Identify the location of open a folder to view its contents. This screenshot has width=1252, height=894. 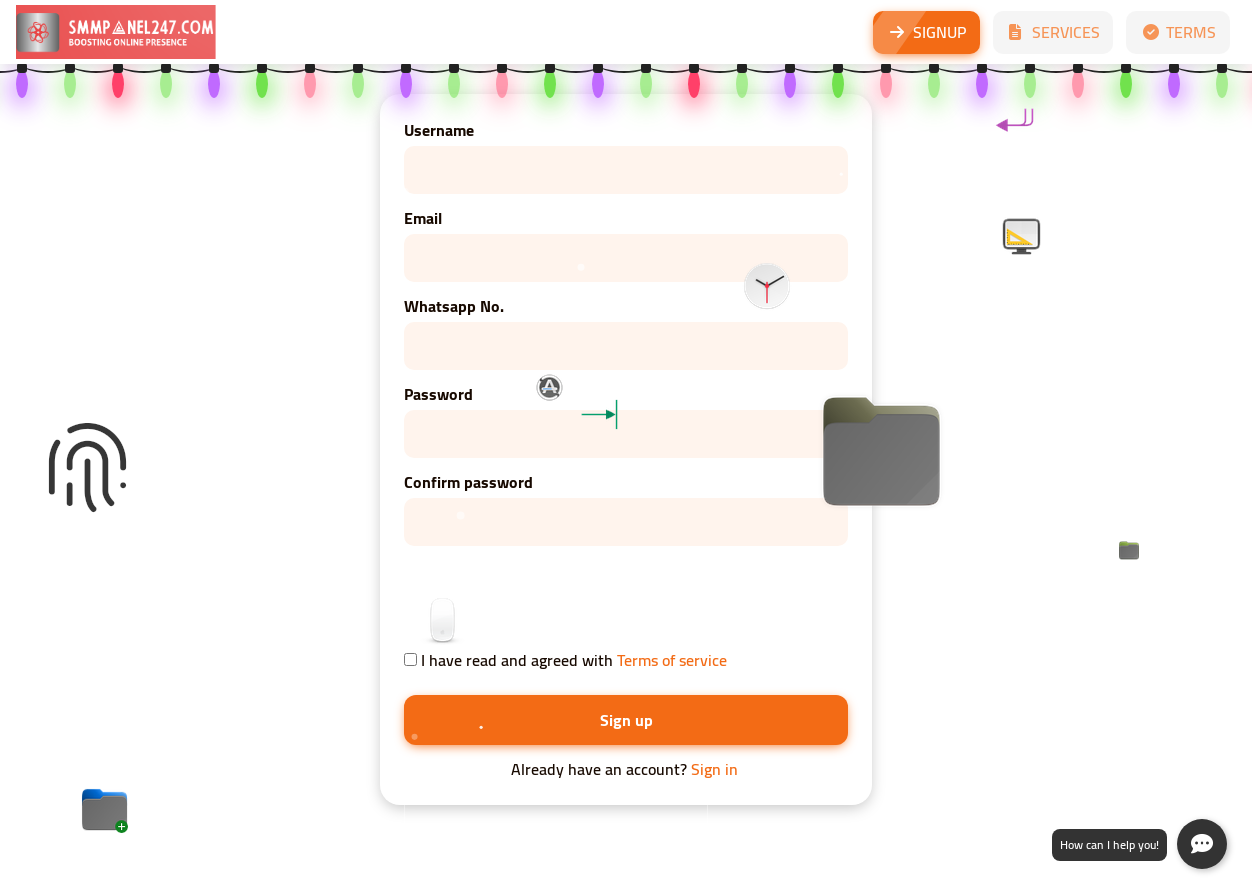
(881, 451).